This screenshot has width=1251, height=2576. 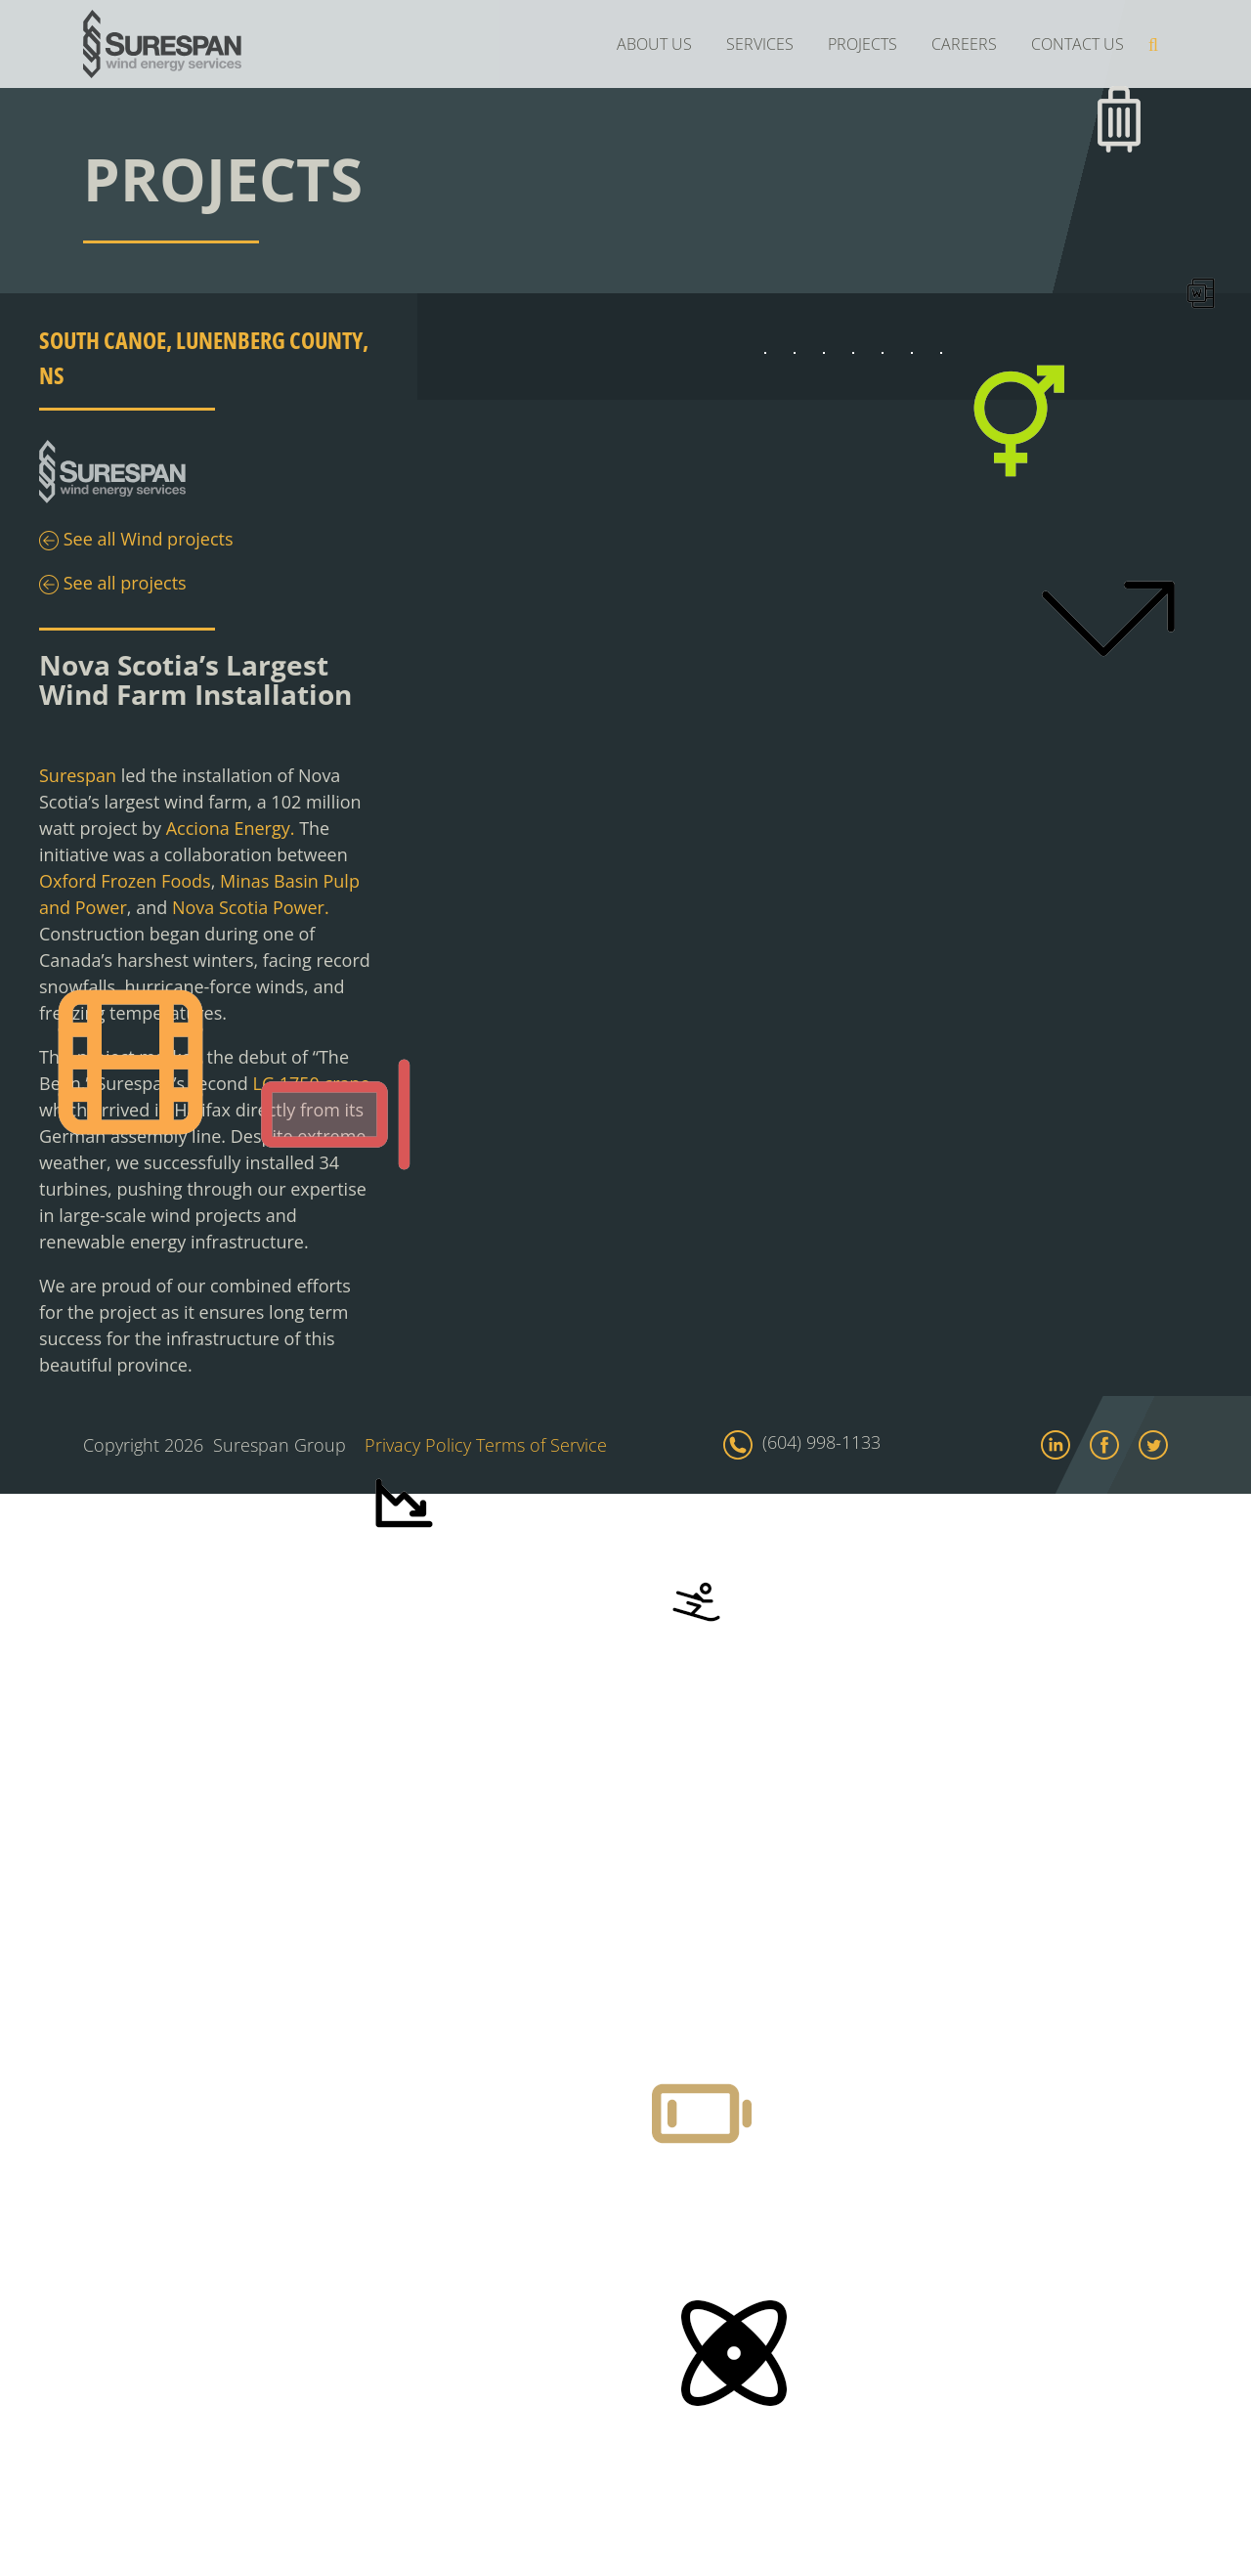 I want to click on select gender or sex options, so click(x=1019, y=420).